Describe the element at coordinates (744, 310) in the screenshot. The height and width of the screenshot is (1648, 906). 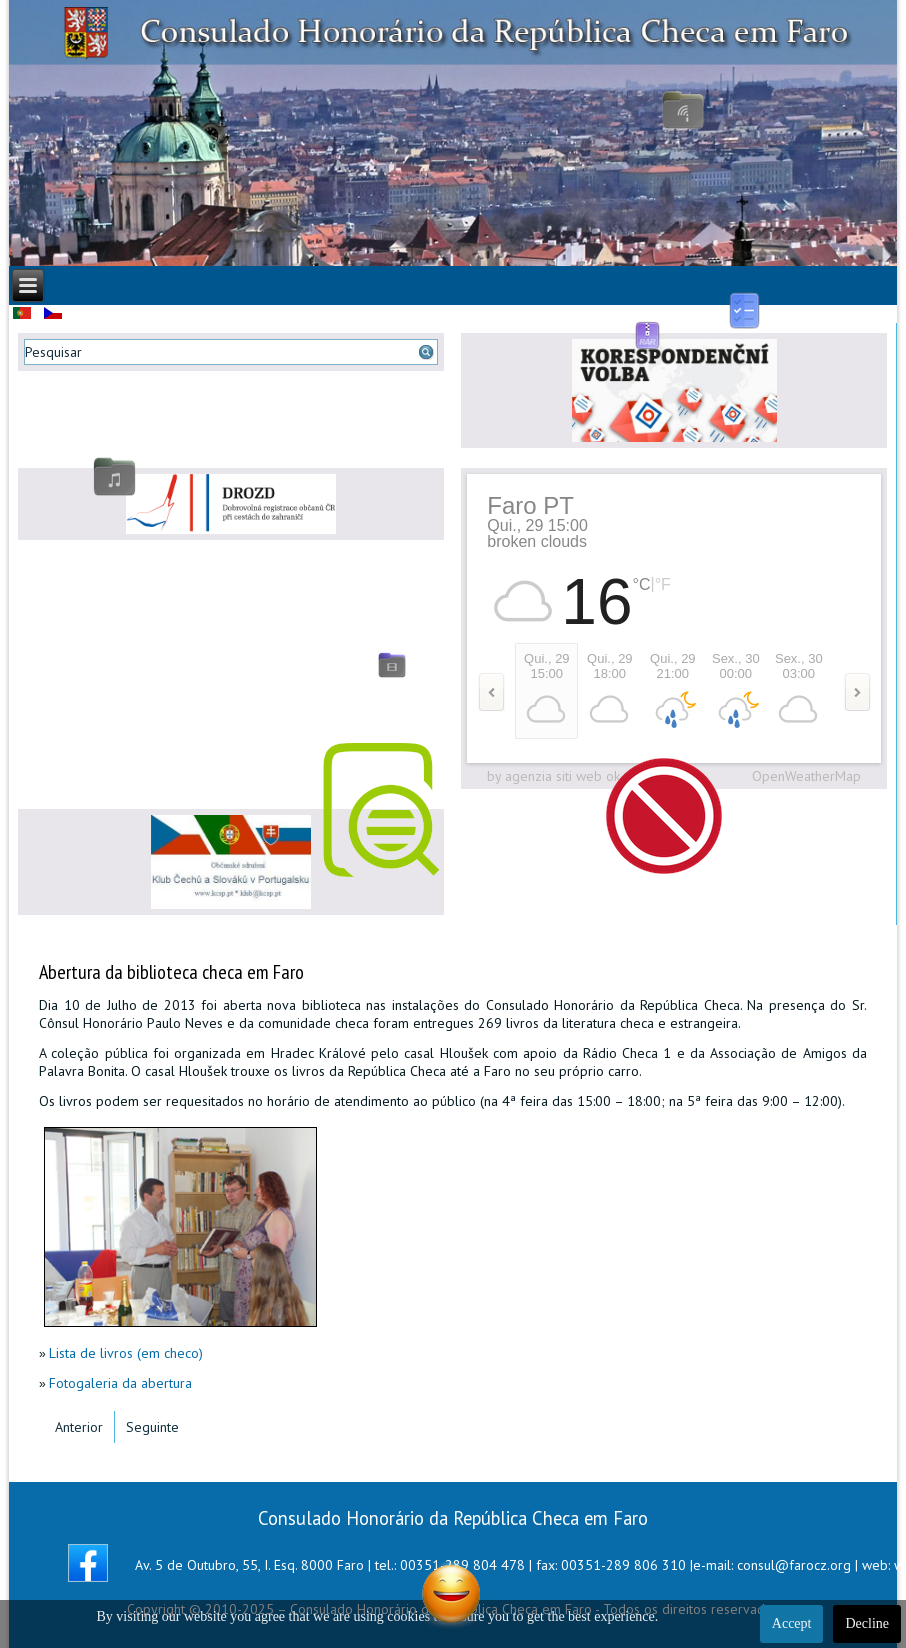
I see `open your bookmarks app` at that location.